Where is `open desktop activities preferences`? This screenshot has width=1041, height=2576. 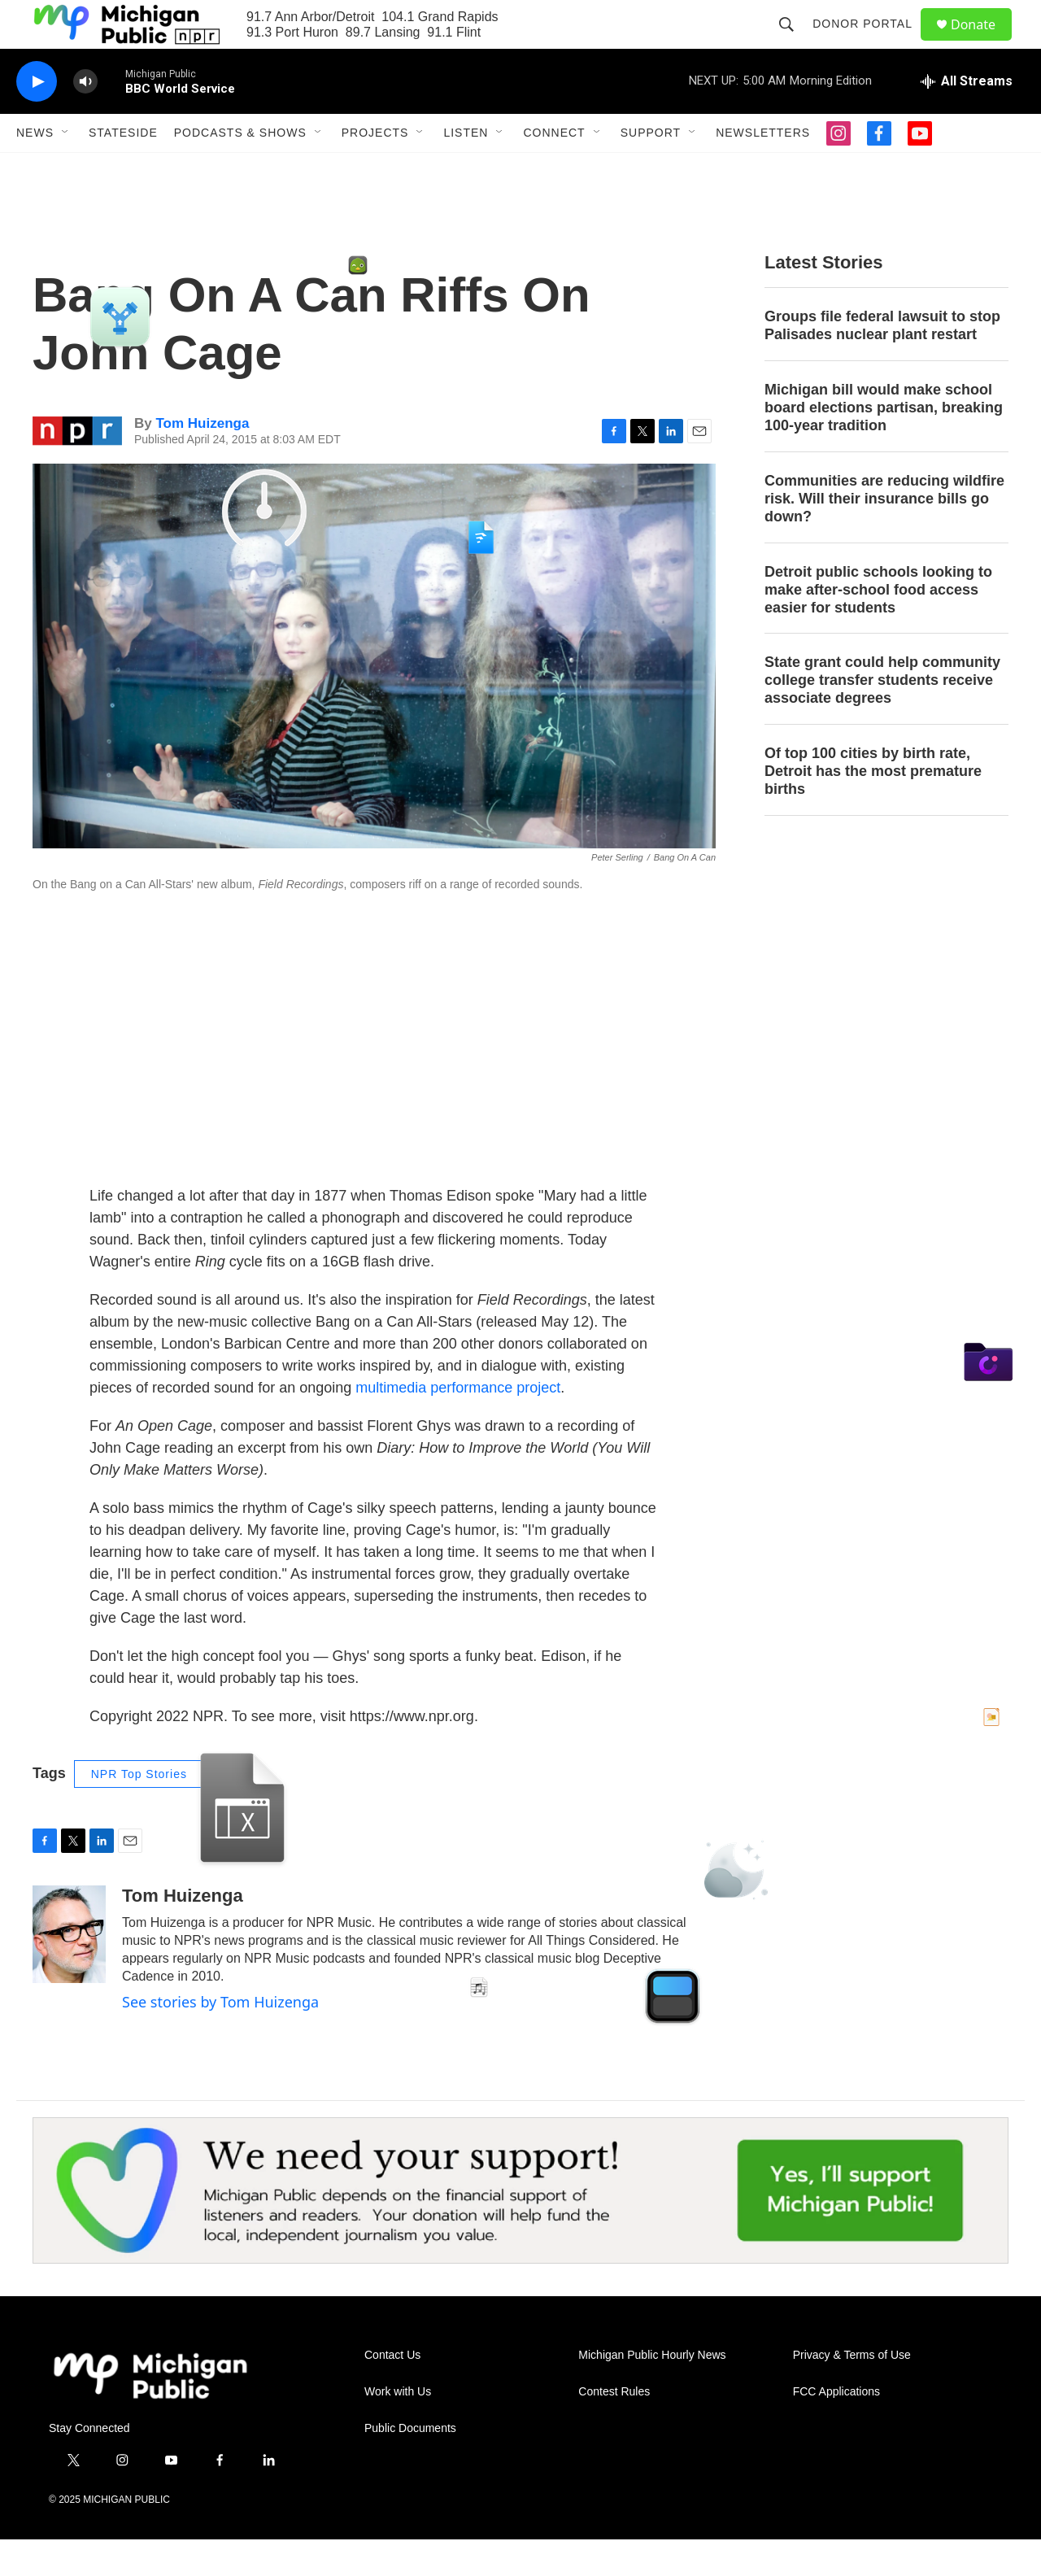 open desktop activities preferences is located at coordinates (673, 1996).